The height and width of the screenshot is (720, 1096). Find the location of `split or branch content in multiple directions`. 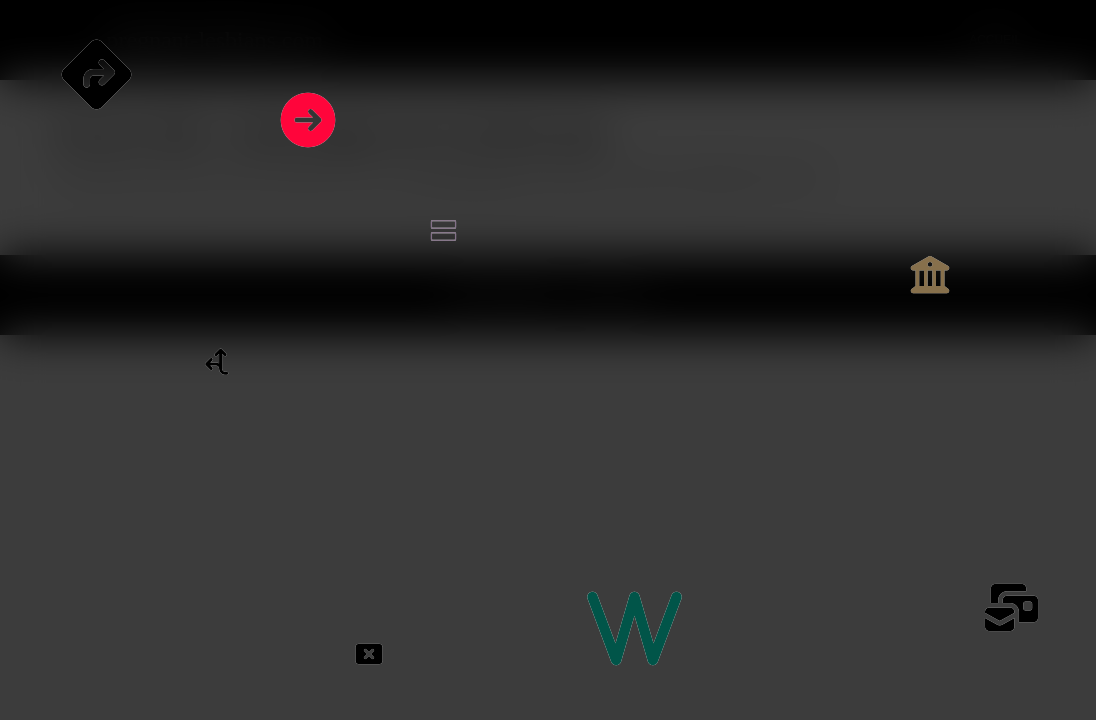

split or branch content in multiple directions is located at coordinates (217, 362).